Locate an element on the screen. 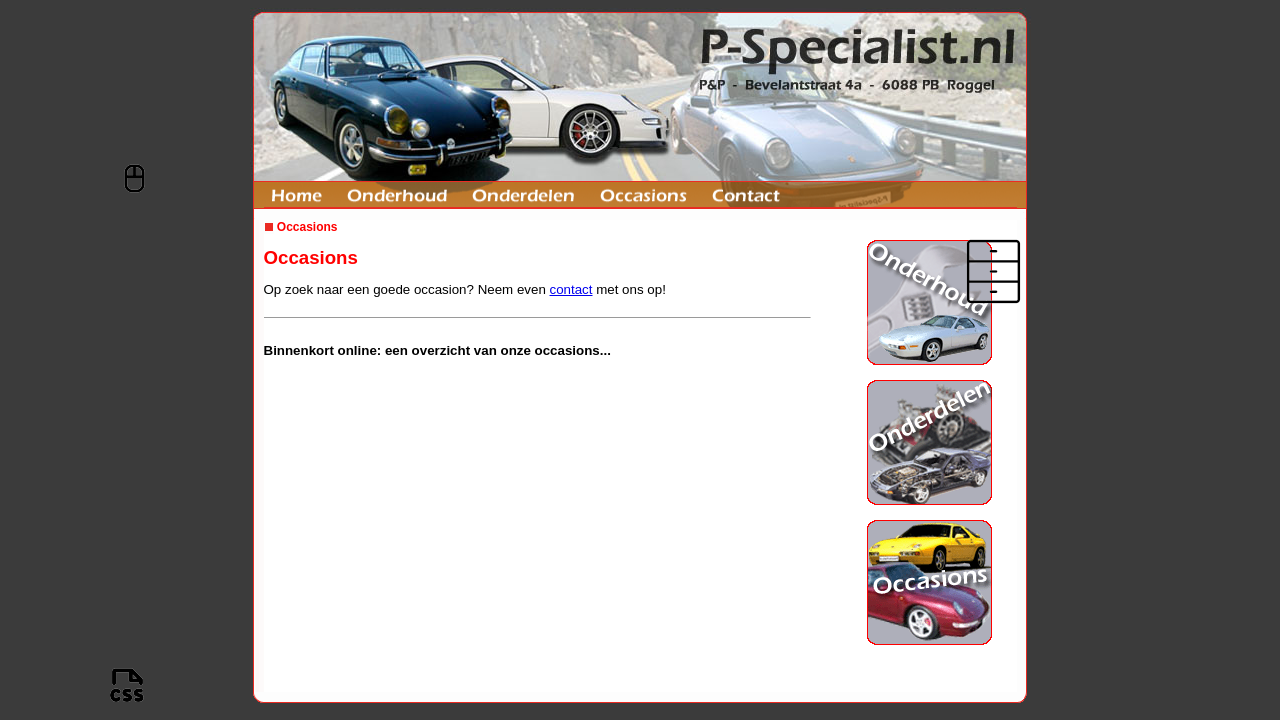  browse furniture or home decor items is located at coordinates (993, 271).